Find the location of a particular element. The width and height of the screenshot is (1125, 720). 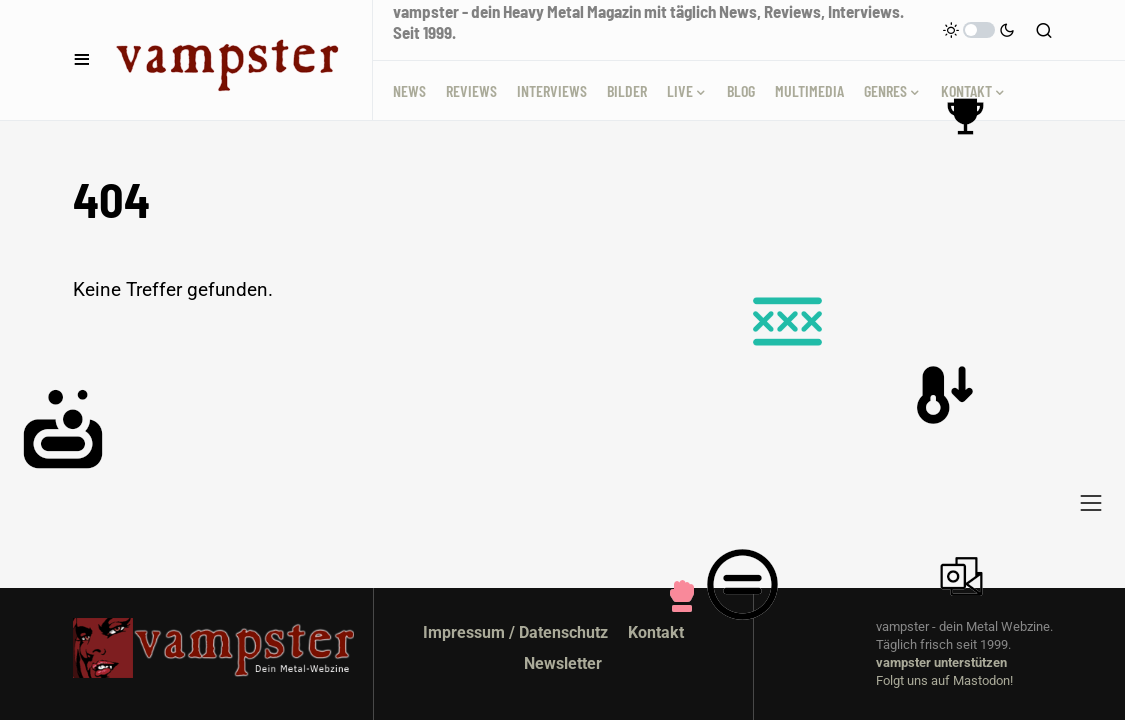

indicates a fist bump or greeting gesture is located at coordinates (682, 596).